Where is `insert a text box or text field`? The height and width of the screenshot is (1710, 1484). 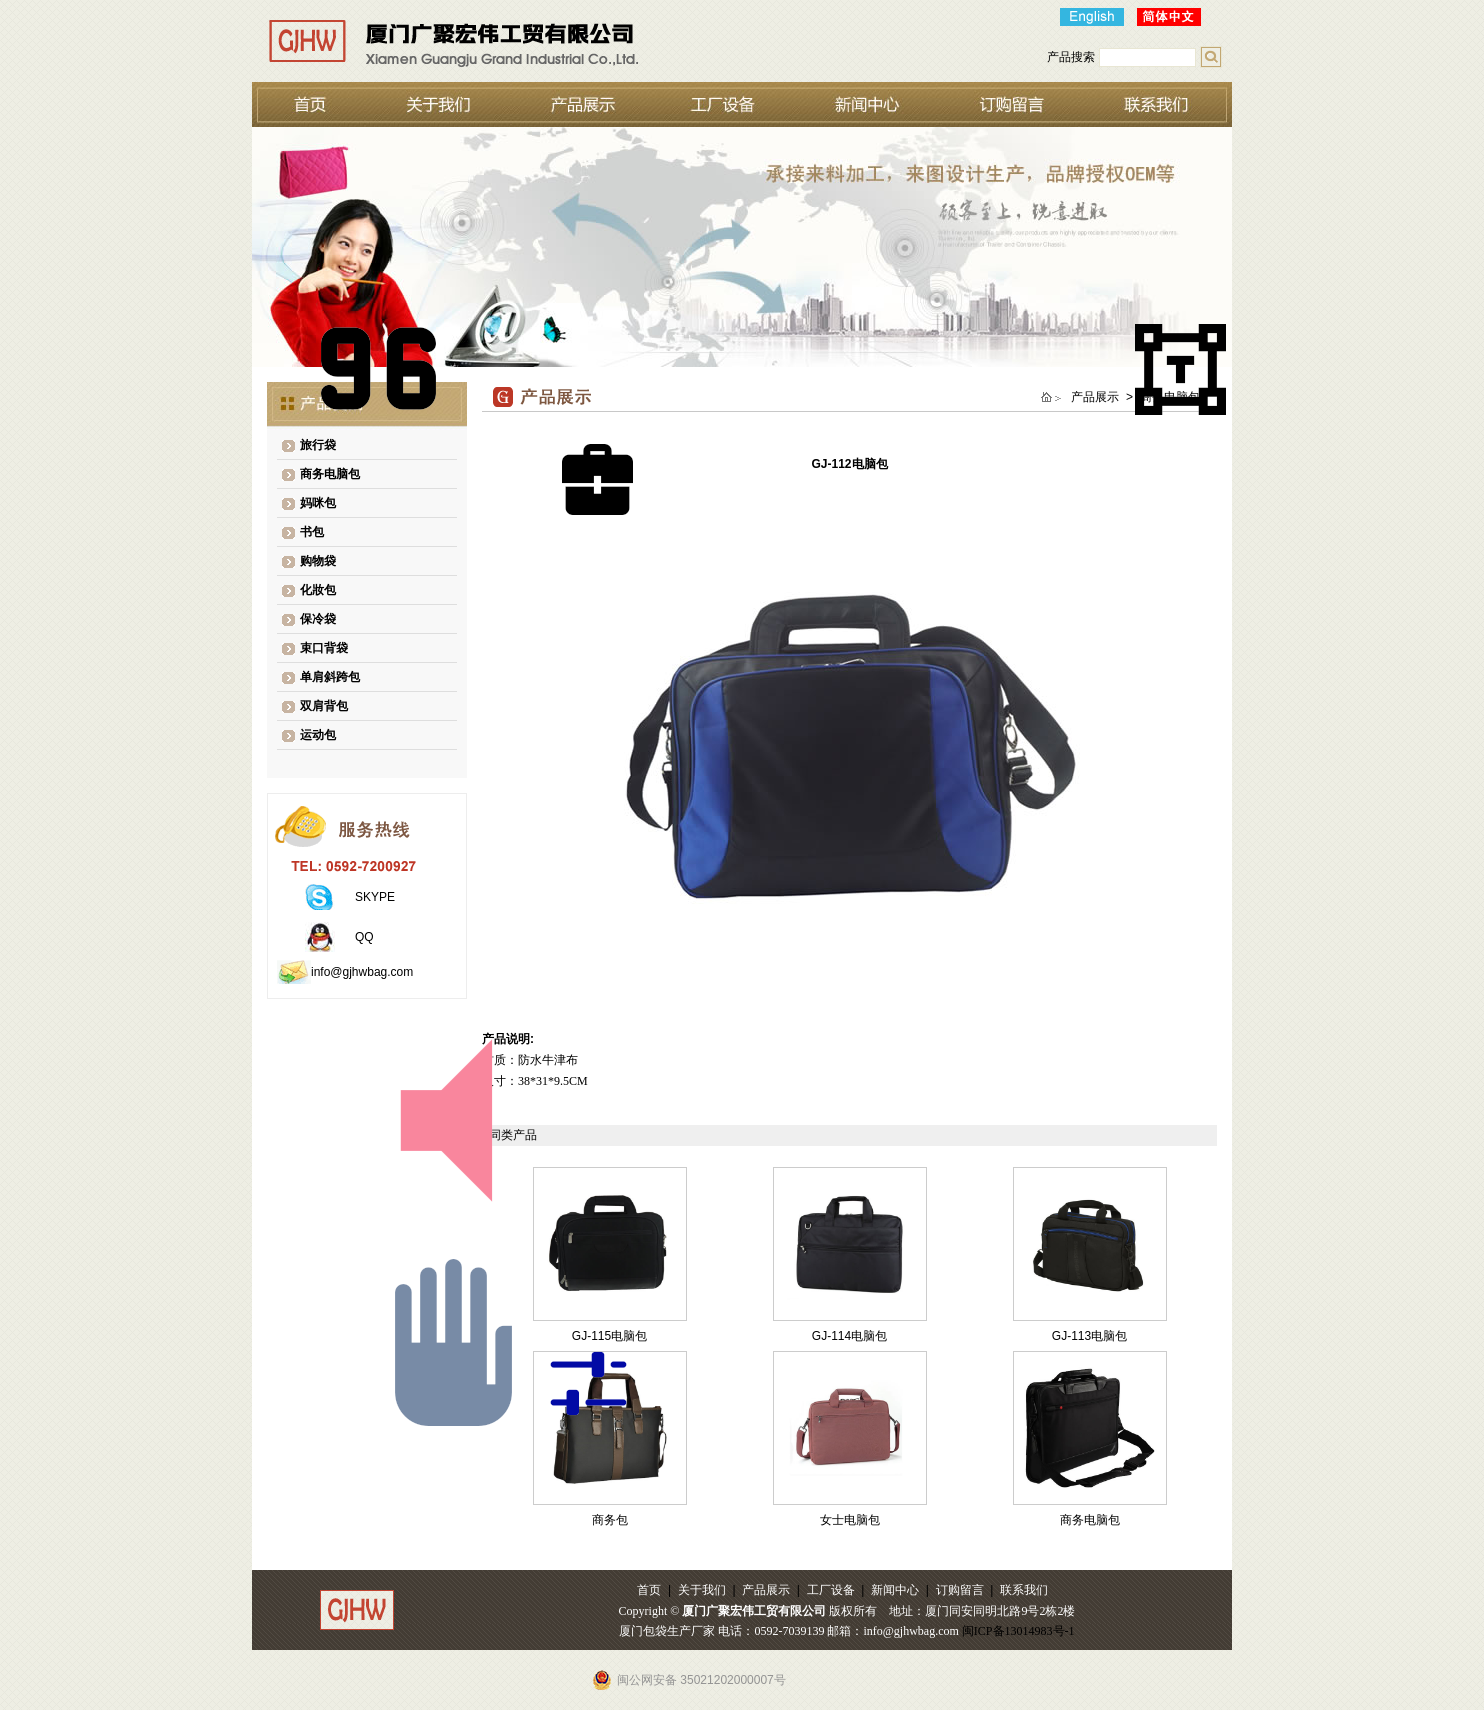 insert a text box or text field is located at coordinates (1180, 369).